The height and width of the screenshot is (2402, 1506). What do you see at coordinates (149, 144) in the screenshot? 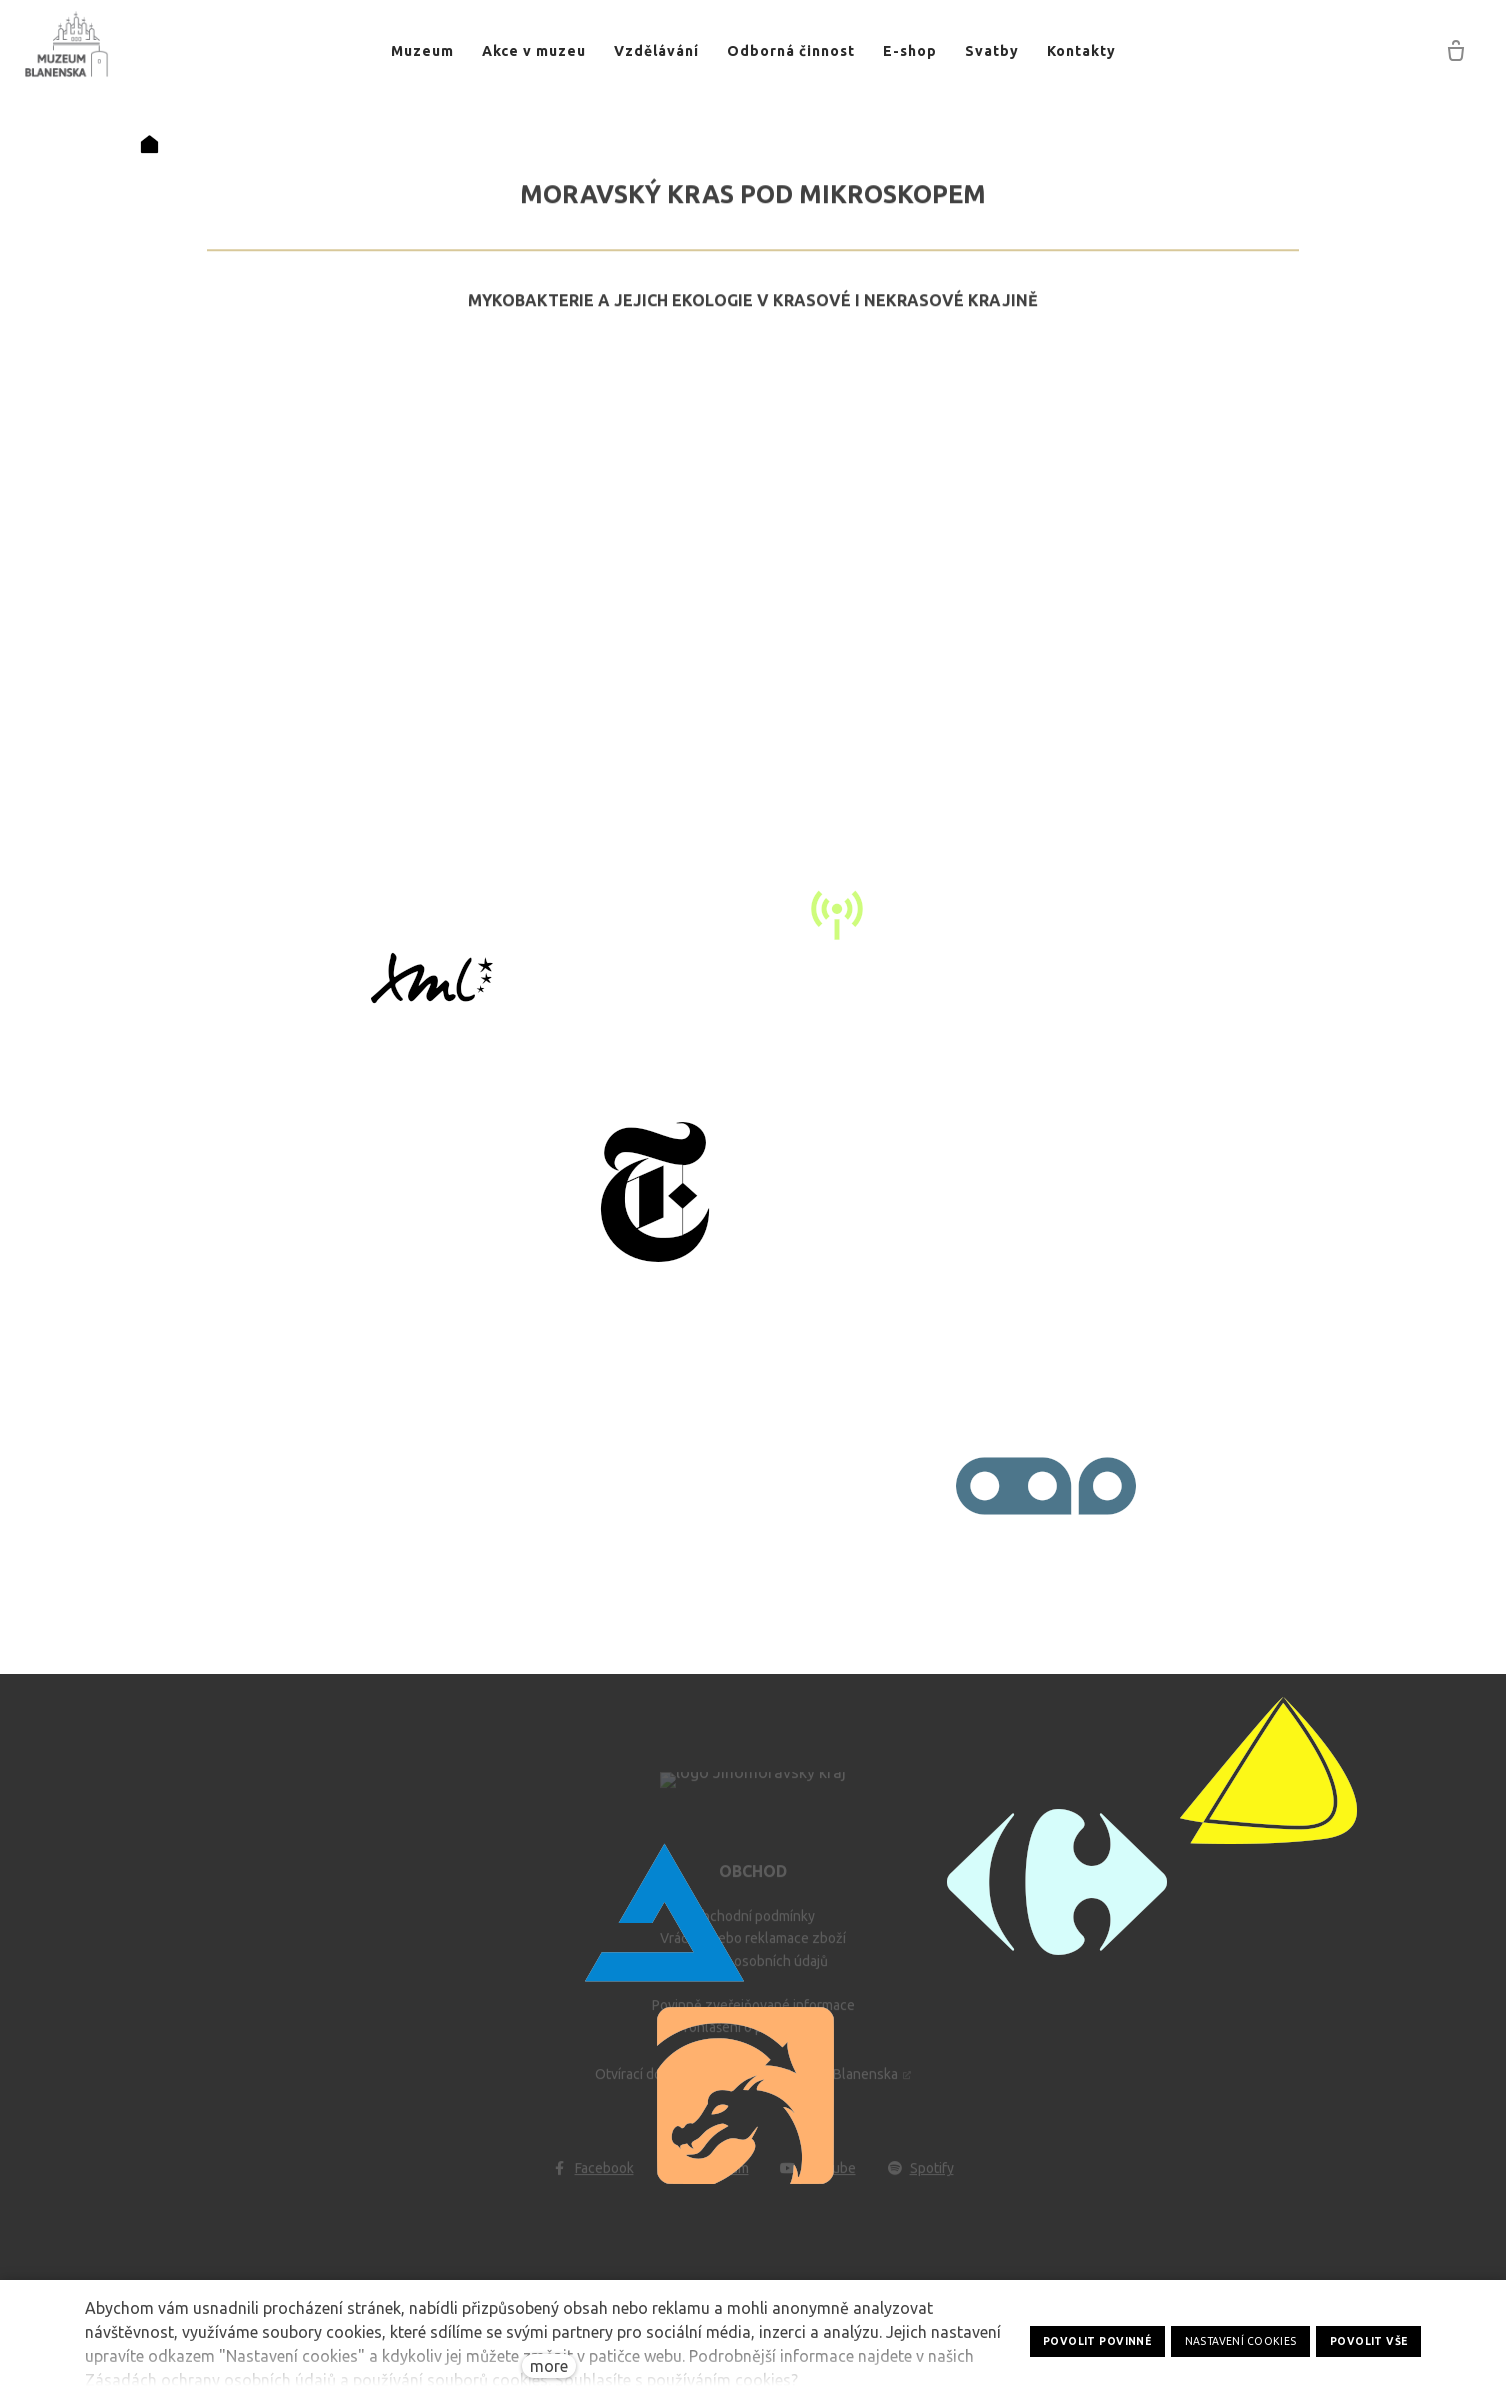
I see `navigate to home screen` at bounding box center [149, 144].